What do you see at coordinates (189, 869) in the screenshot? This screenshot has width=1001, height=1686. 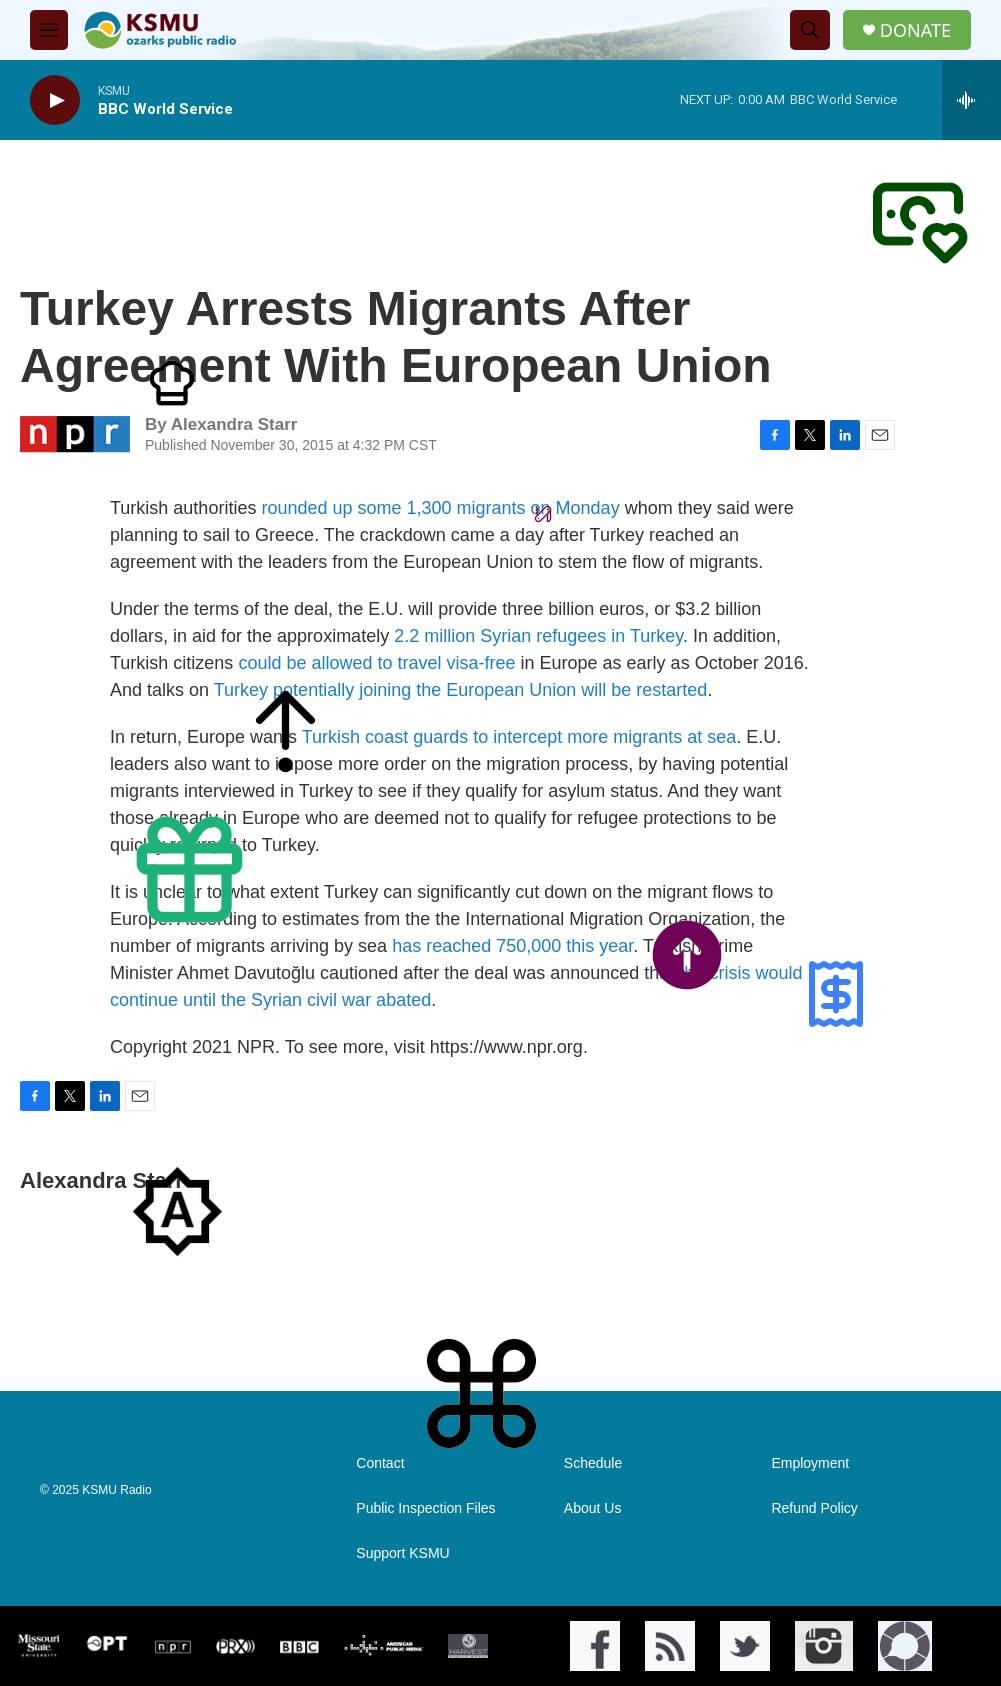 I see `view or redeem a gift` at bounding box center [189, 869].